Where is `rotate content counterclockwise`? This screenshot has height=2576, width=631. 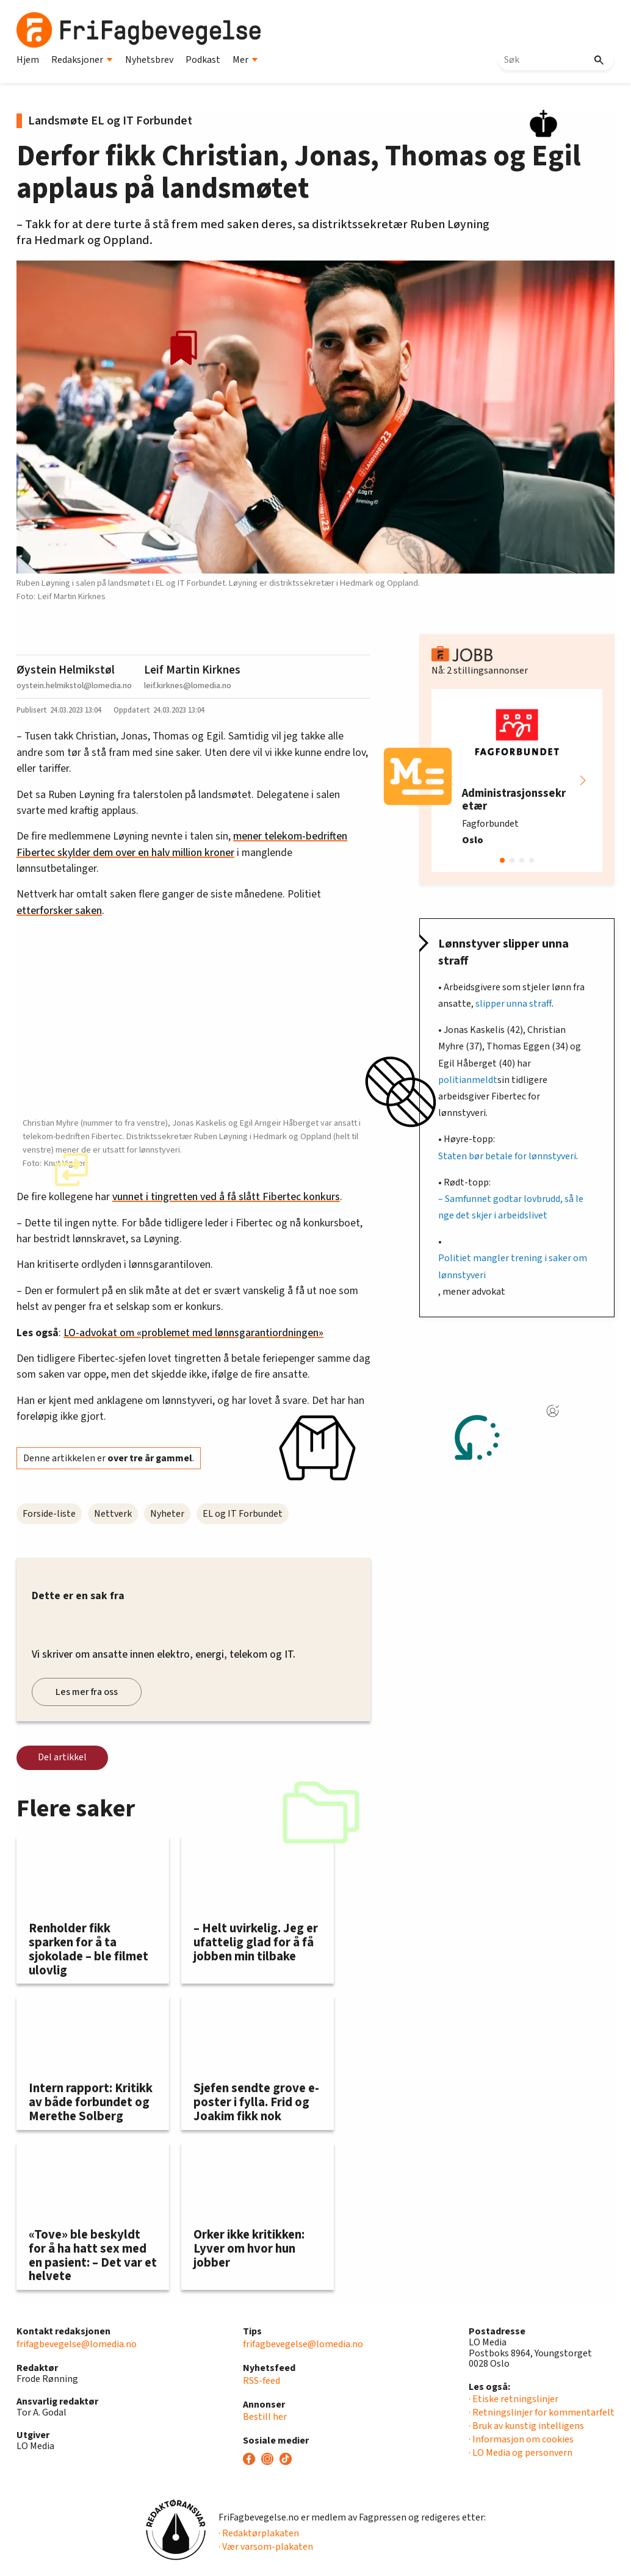
rotate content counterclockwise is located at coordinates (477, 1437).